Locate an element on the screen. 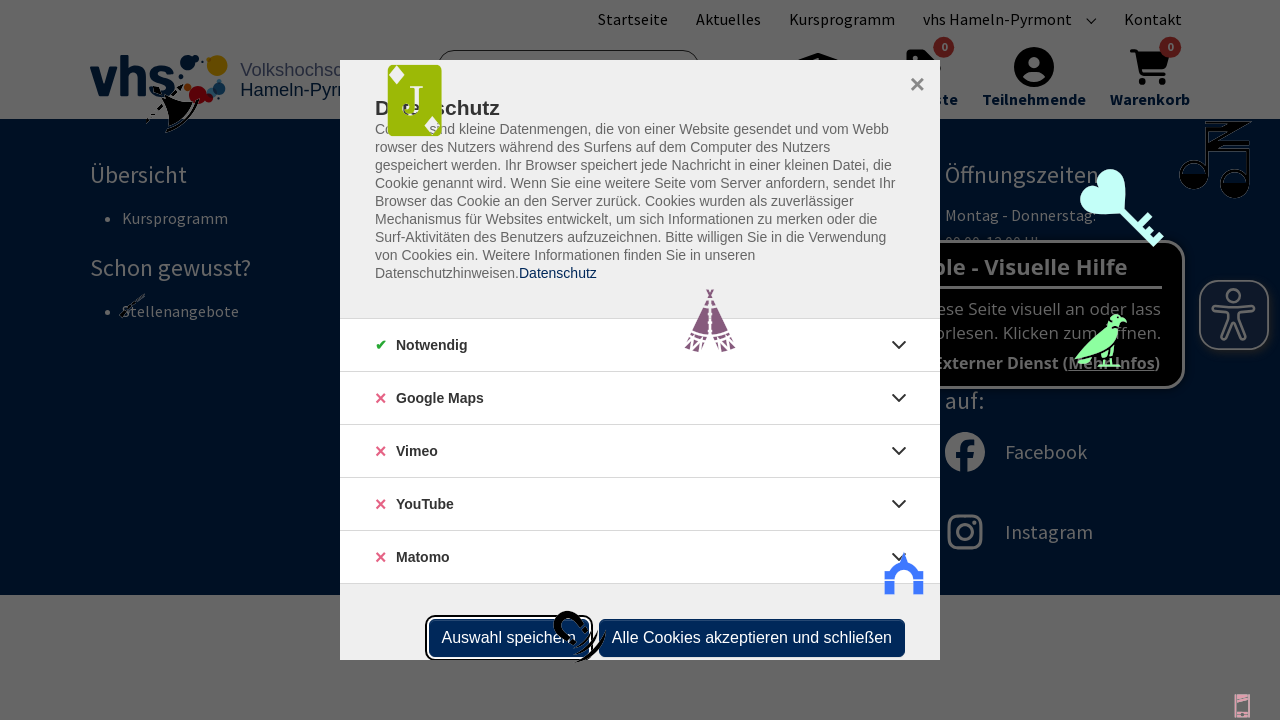 Image resolution: width=1280 pixels, height=720 pixels. select rifle weapon in game inventory is located at coordinates (132, 306).